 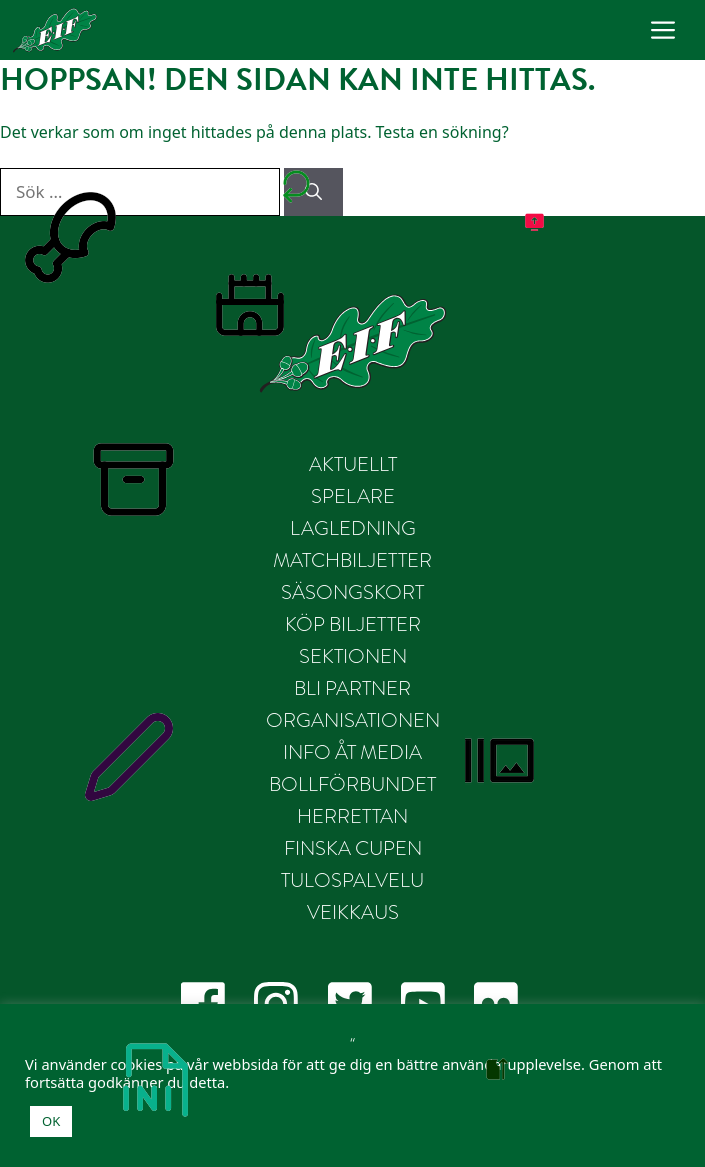 I want to click on access castle or fortress-themed game, so click(x=250, y=305).